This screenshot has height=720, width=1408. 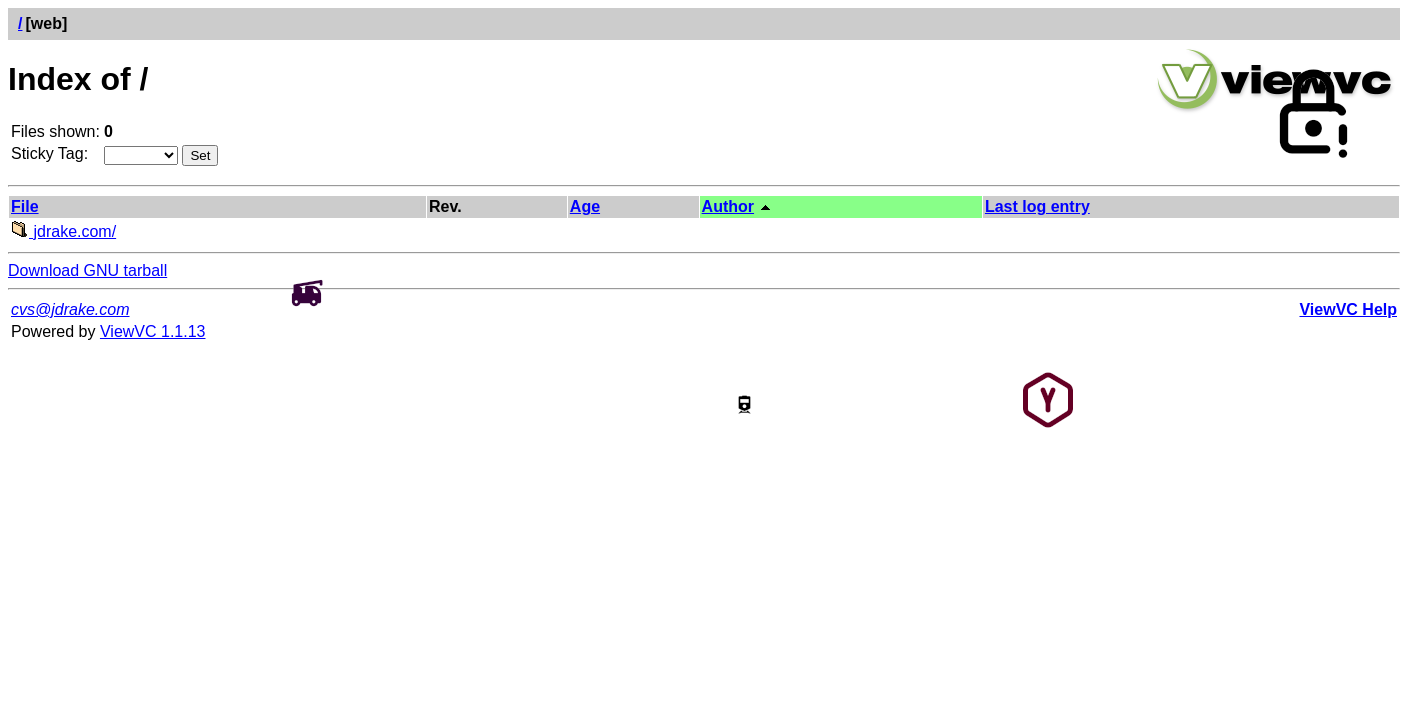 What do you see at coordinates (1048, 400) in the screenshot?
I see `indicates a category or section labeled "Y"` at bounding box center [1048, 400].